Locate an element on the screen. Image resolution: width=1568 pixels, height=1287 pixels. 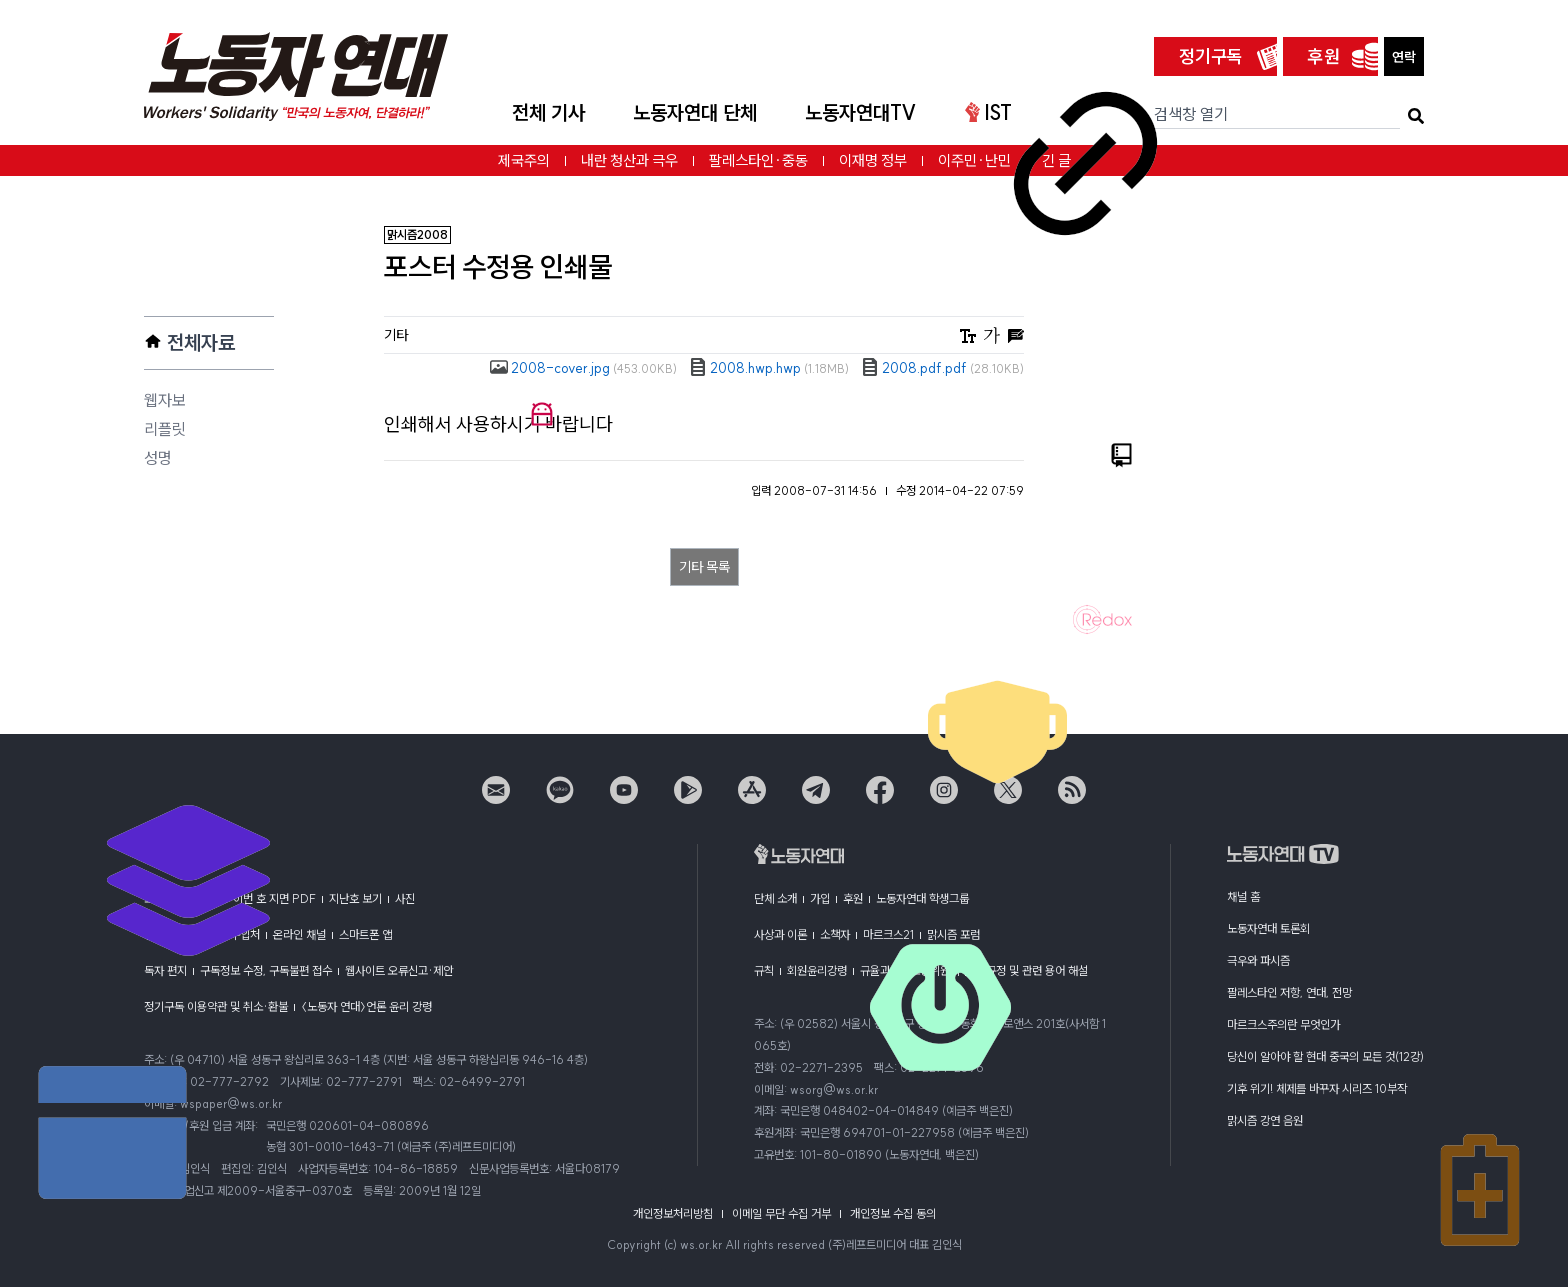
open onlyoffice application is located at coordinates (188, 880).